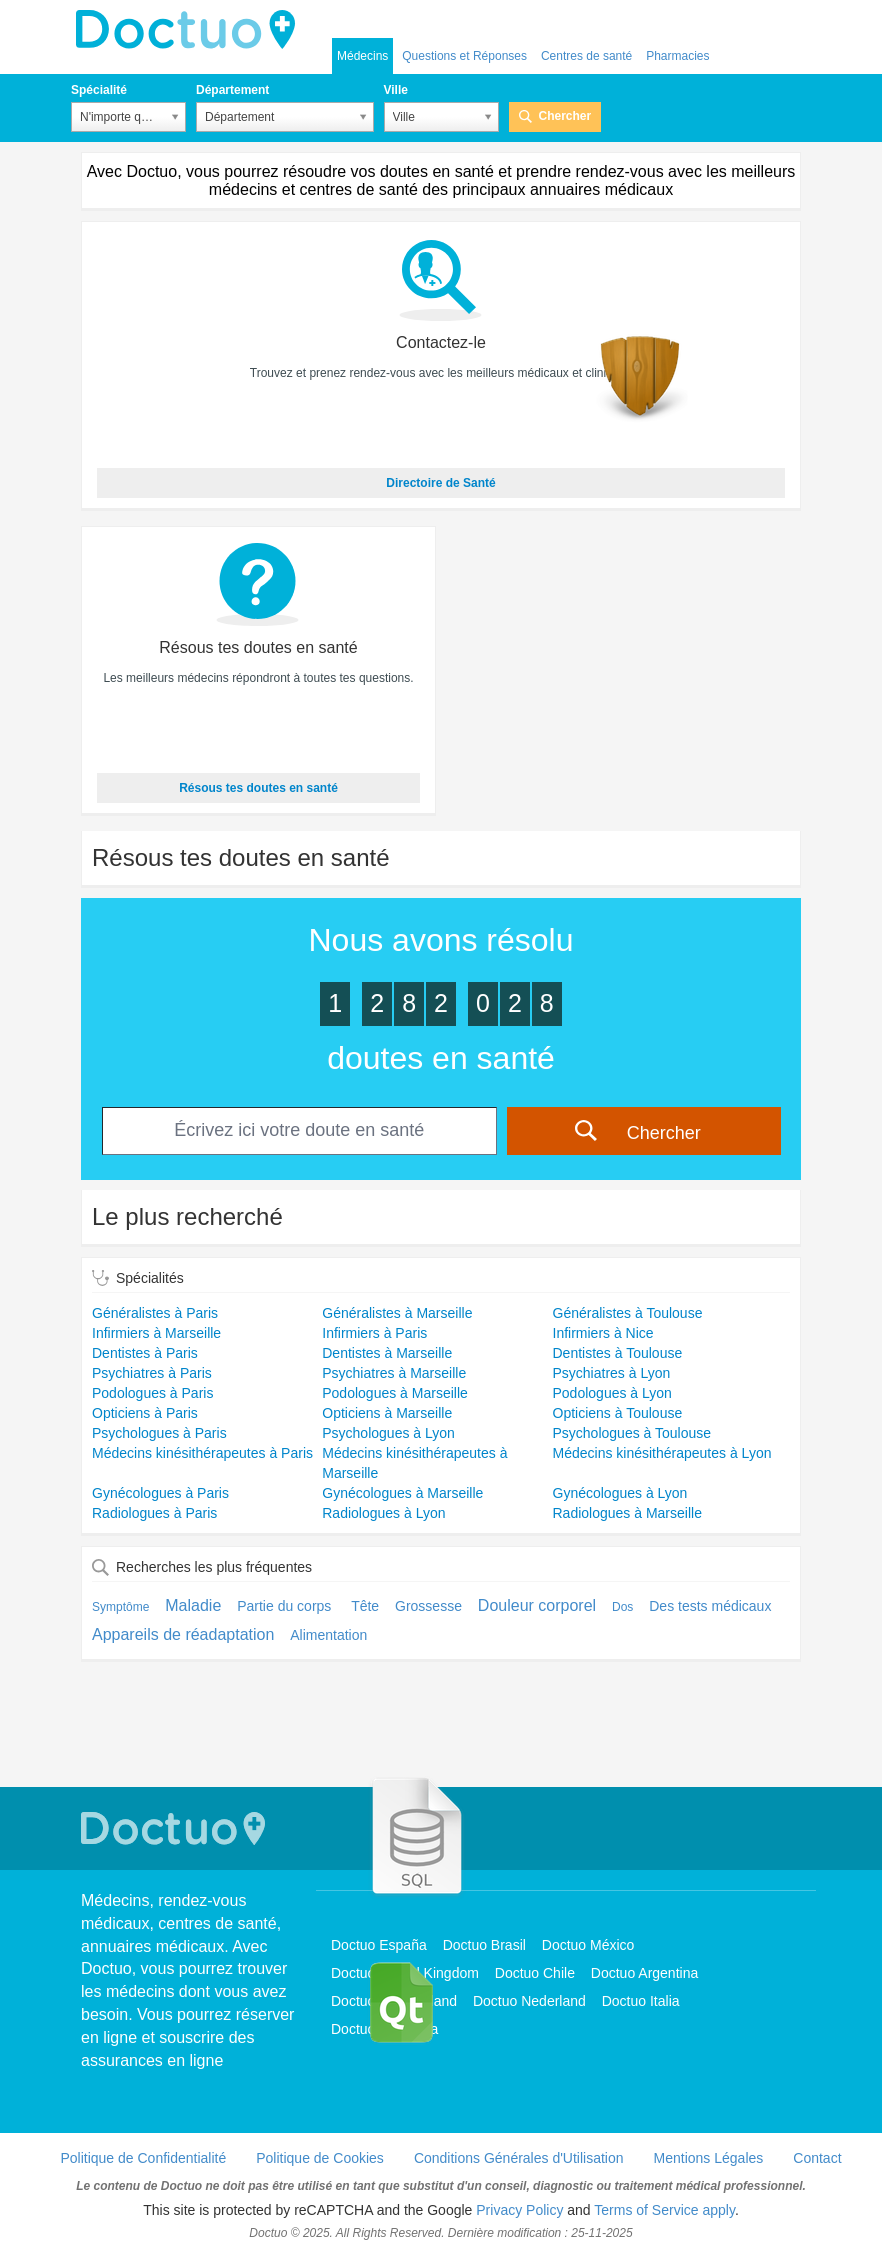 The width and height of the screenshot is (882, 2257). I want to click on an SQL database file, so click(417, 1838).